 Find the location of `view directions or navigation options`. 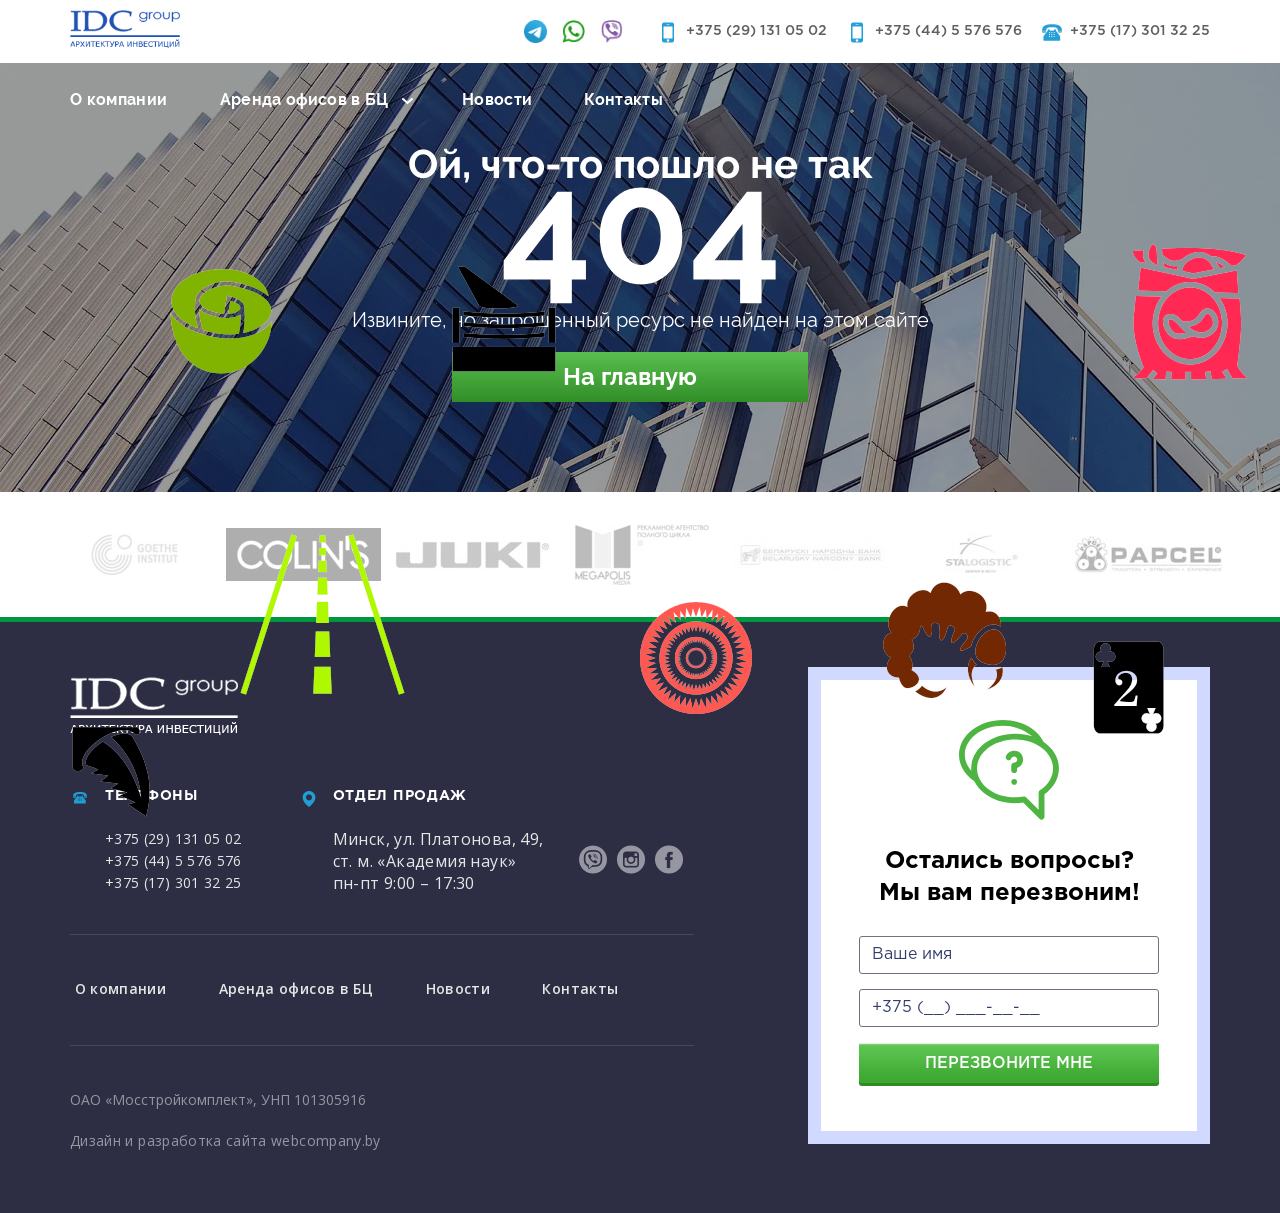

view directions or navigation options is located at coordinates (322, 614).